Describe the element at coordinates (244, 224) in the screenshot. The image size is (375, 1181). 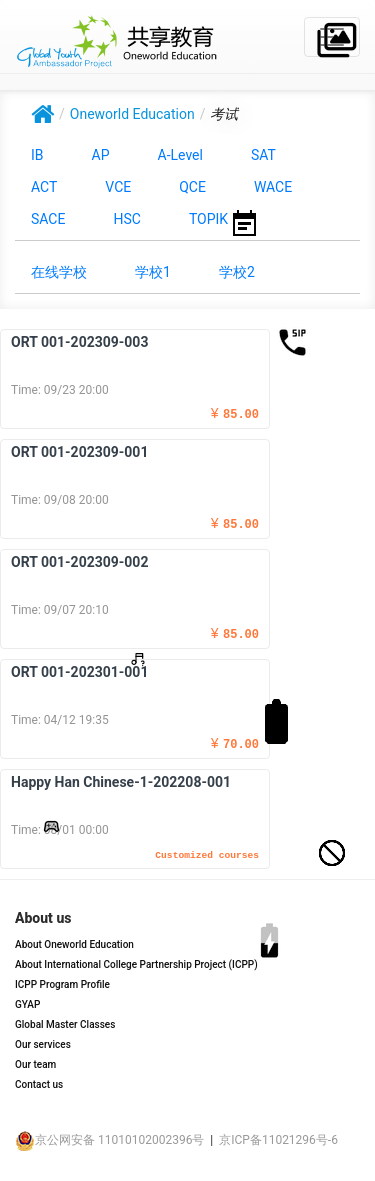
I see `view event details or notes` at that location.